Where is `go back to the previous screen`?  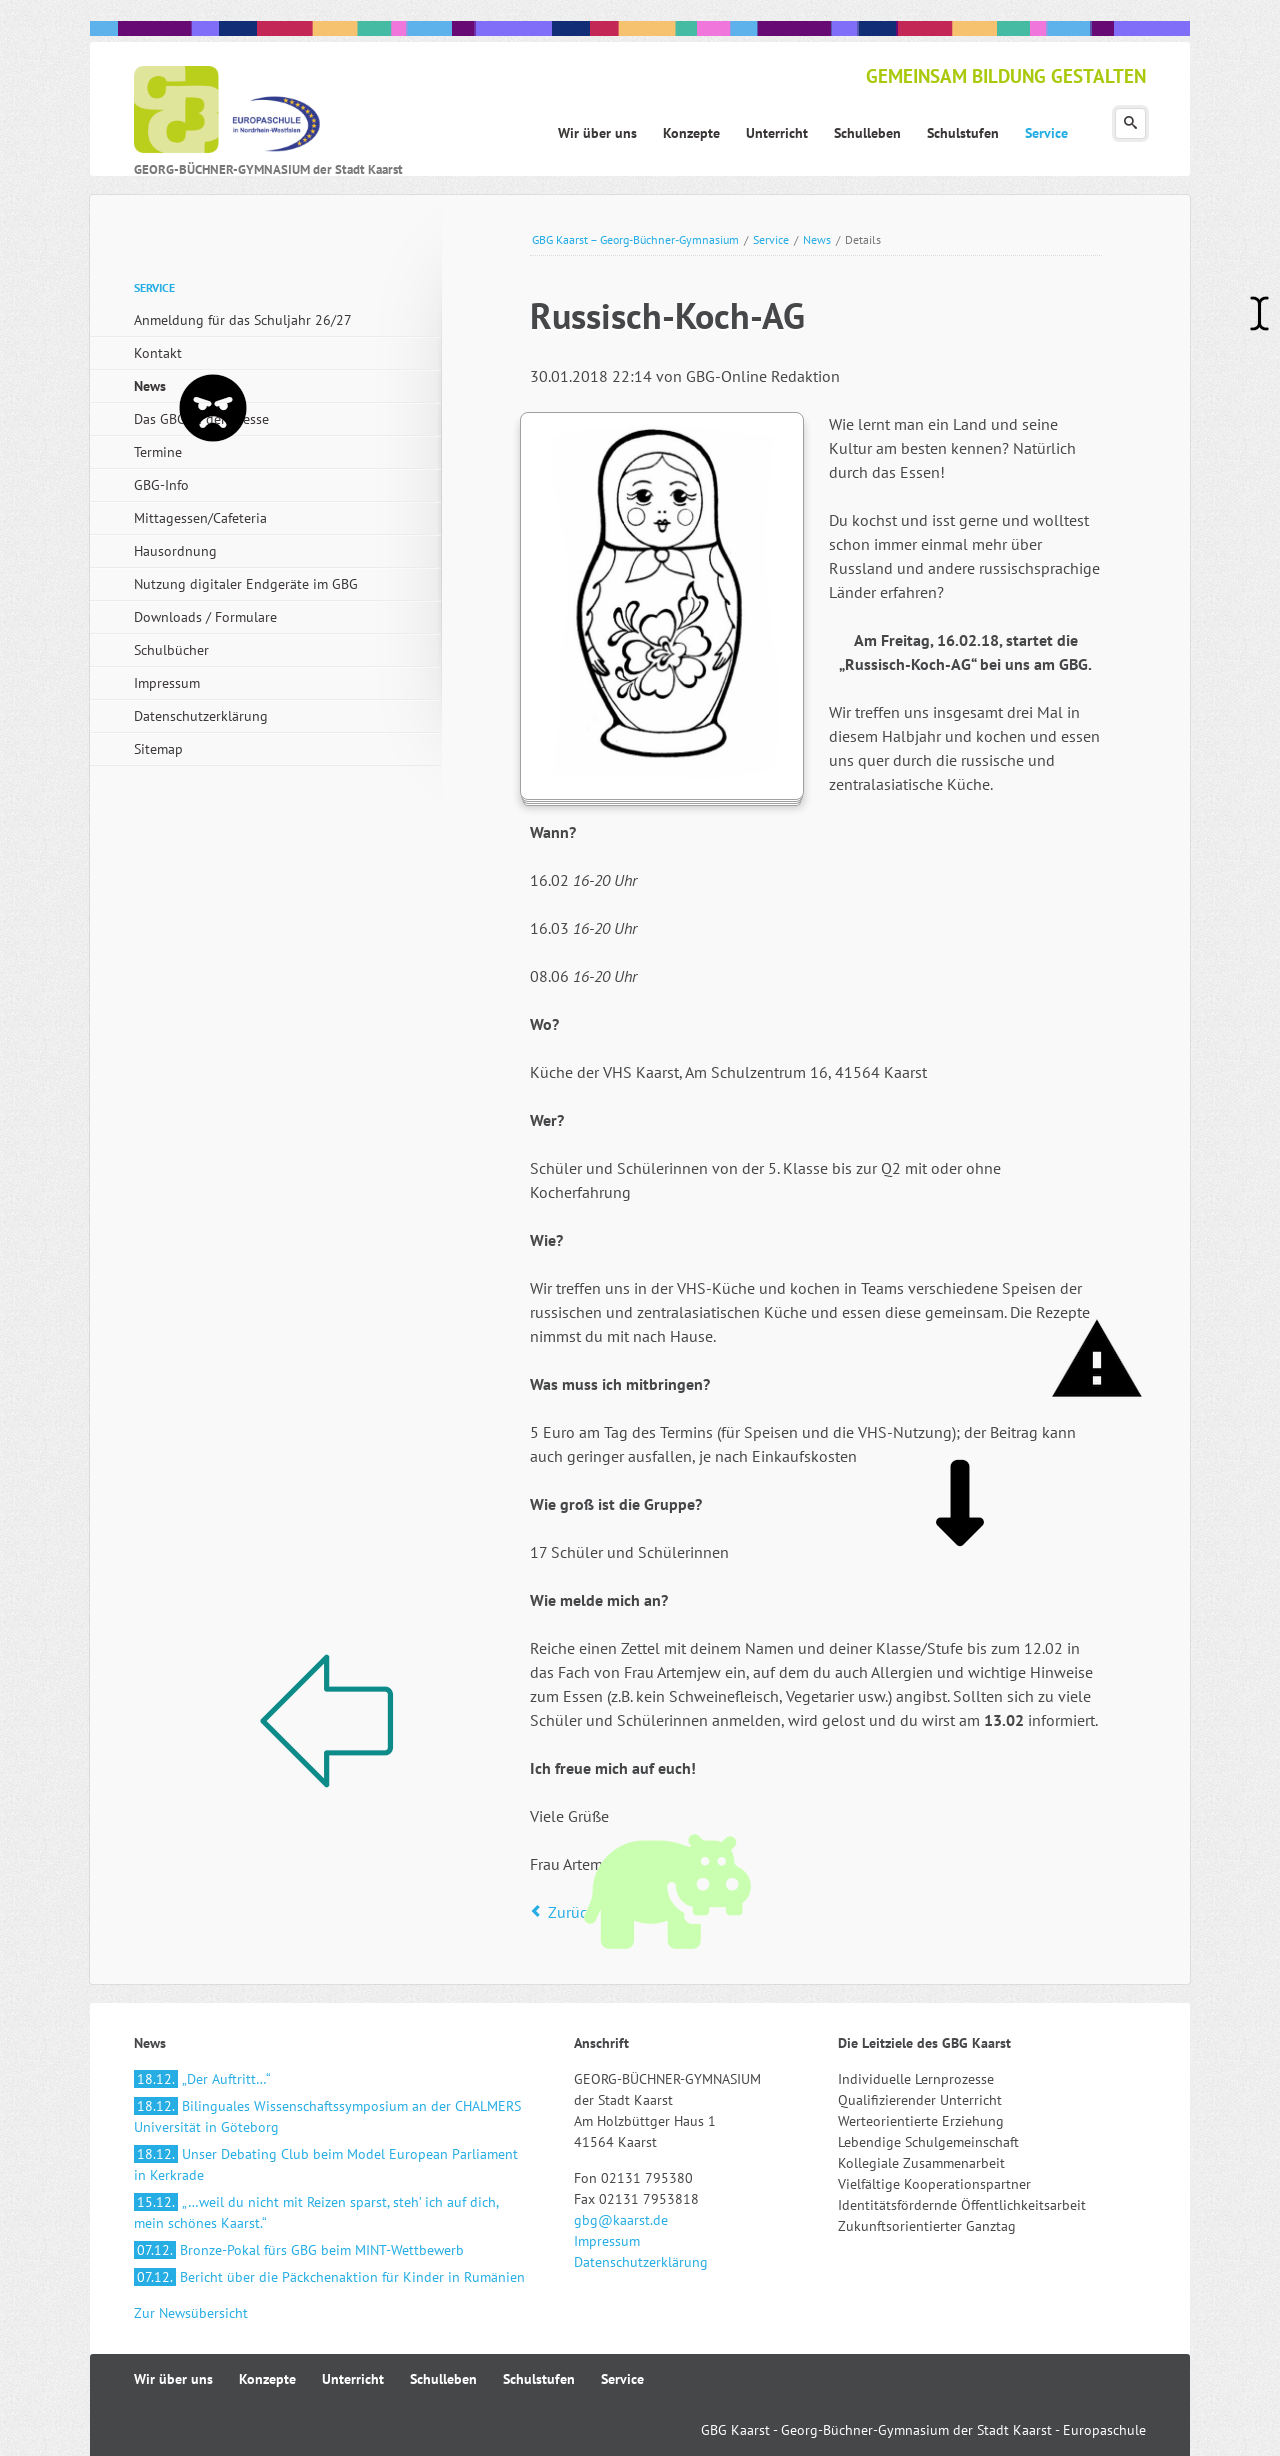 go back to the previous screen is located at coordinates (332, 1721).